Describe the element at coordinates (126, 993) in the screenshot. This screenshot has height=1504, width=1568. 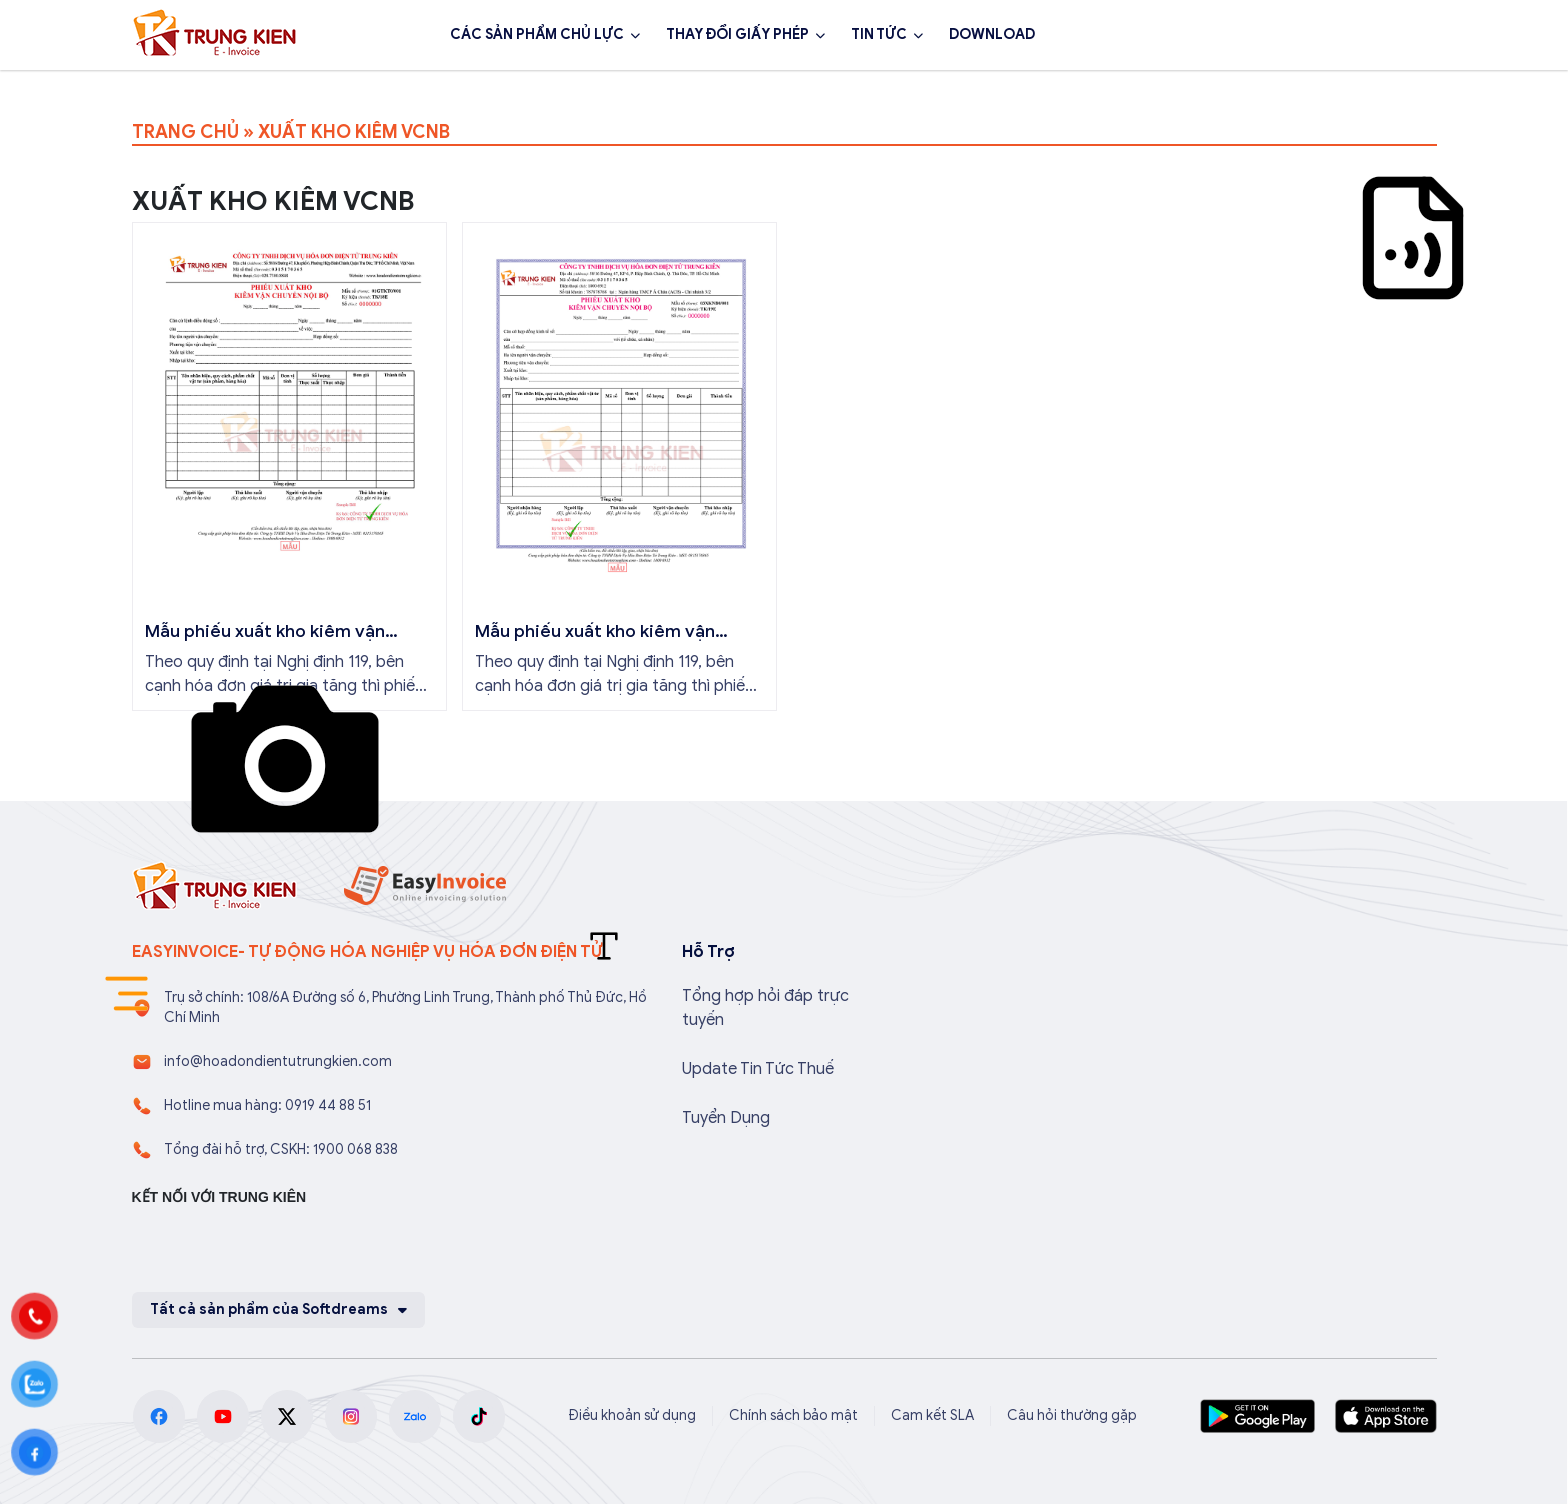
I see `align text to the right edge` at that location.